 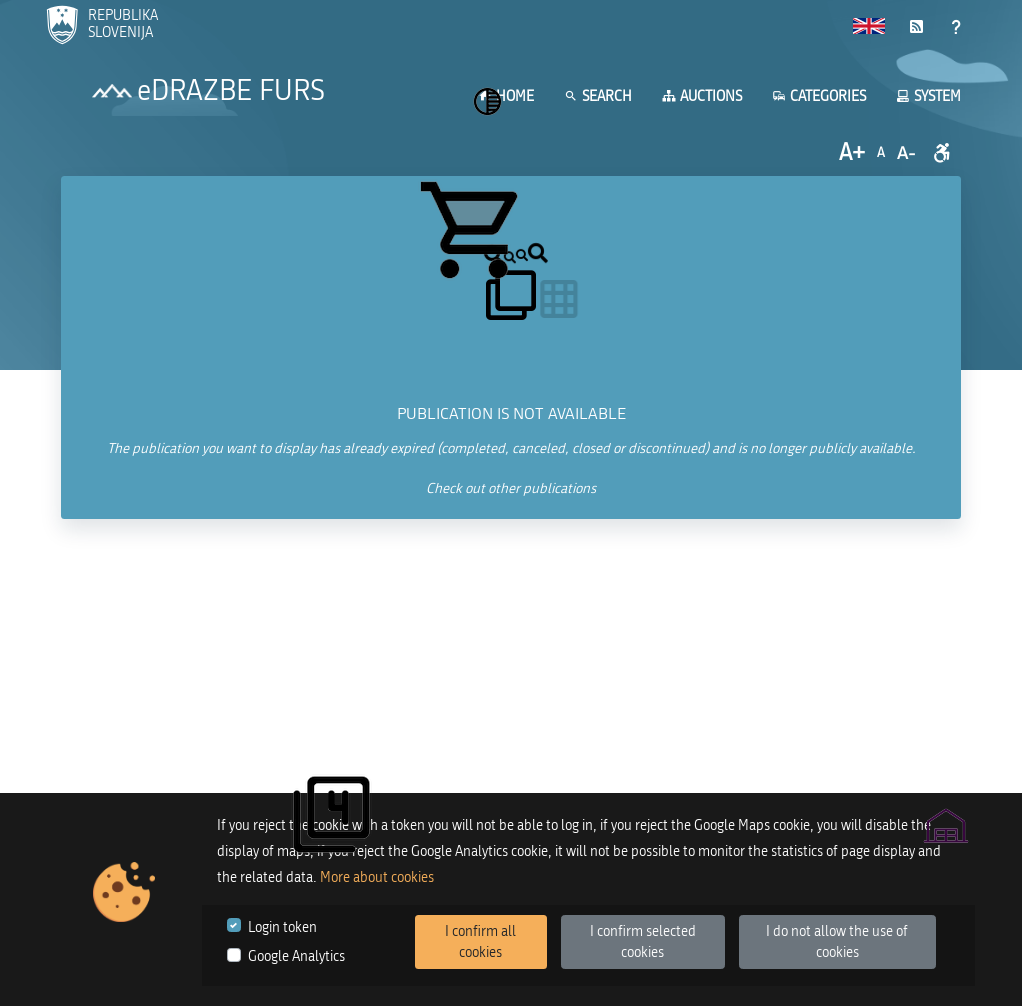 What do you see at coordinates (946, 828) in the screenshot?
I see `access garage or parking settings` at bounding box center [946, 828].